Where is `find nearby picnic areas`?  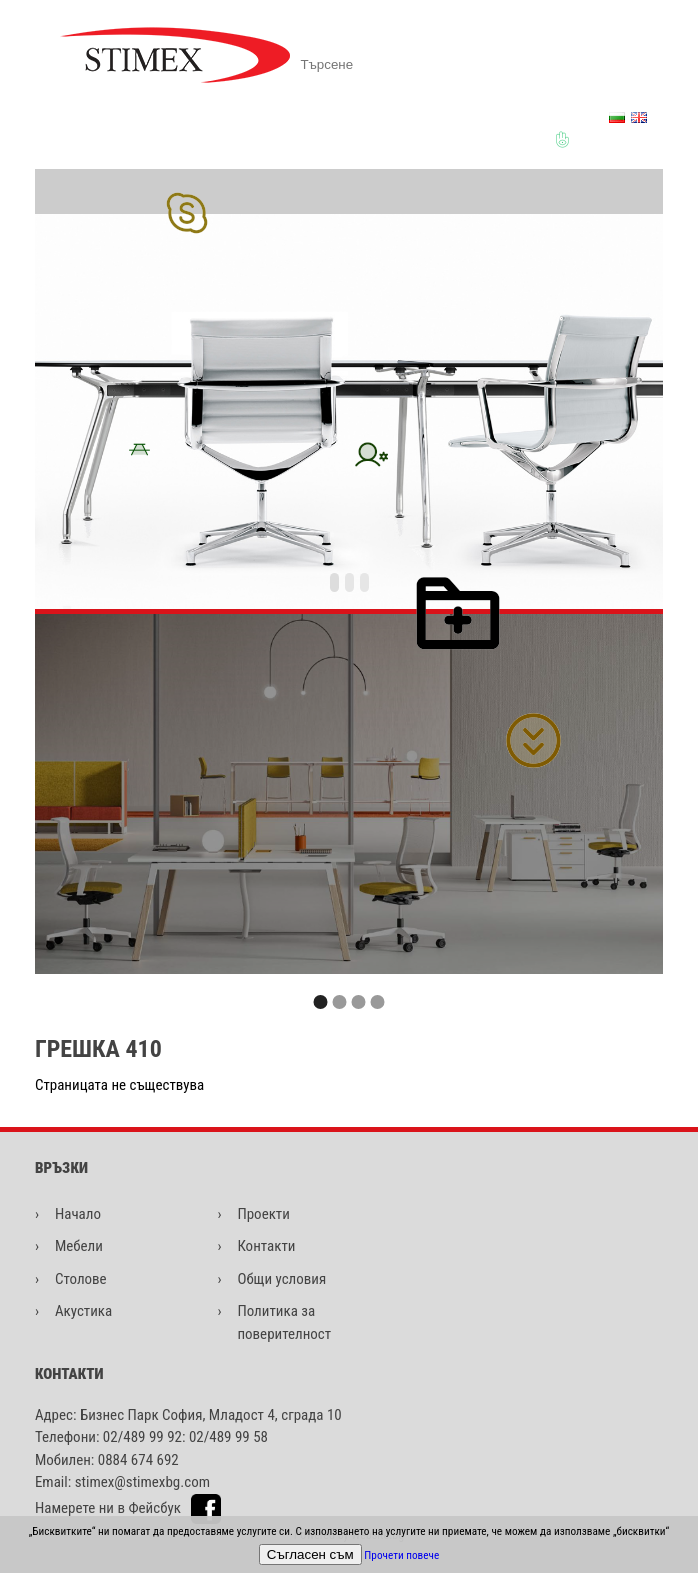 find nearby picnic areas is located at coordinates (139, 449).